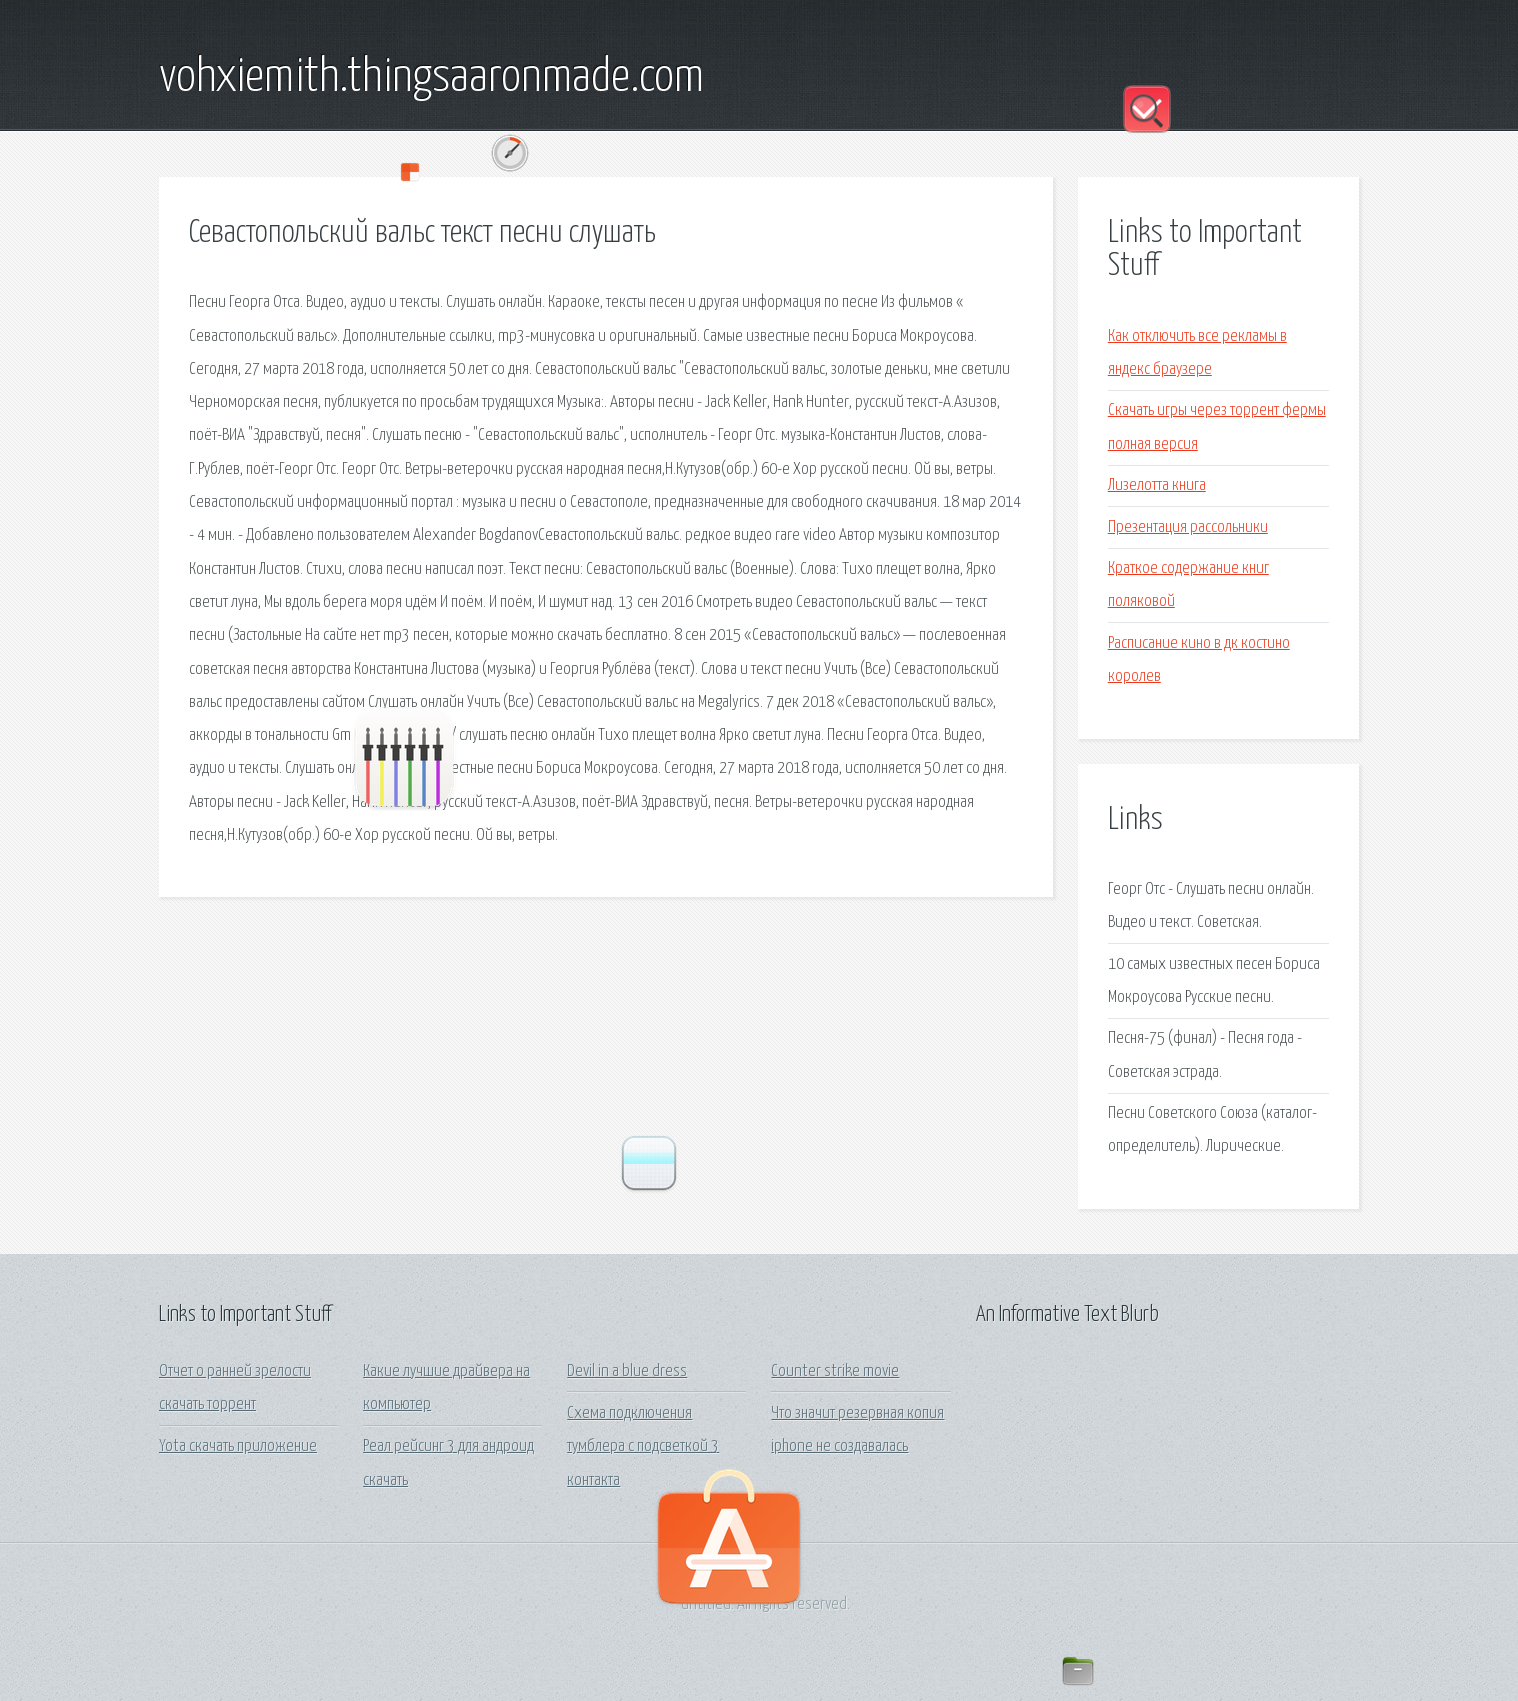  What do you see at coordinates (649, 1163) in the screenshot?
I see `open document scanner app` at bounding box center [649, 1163].